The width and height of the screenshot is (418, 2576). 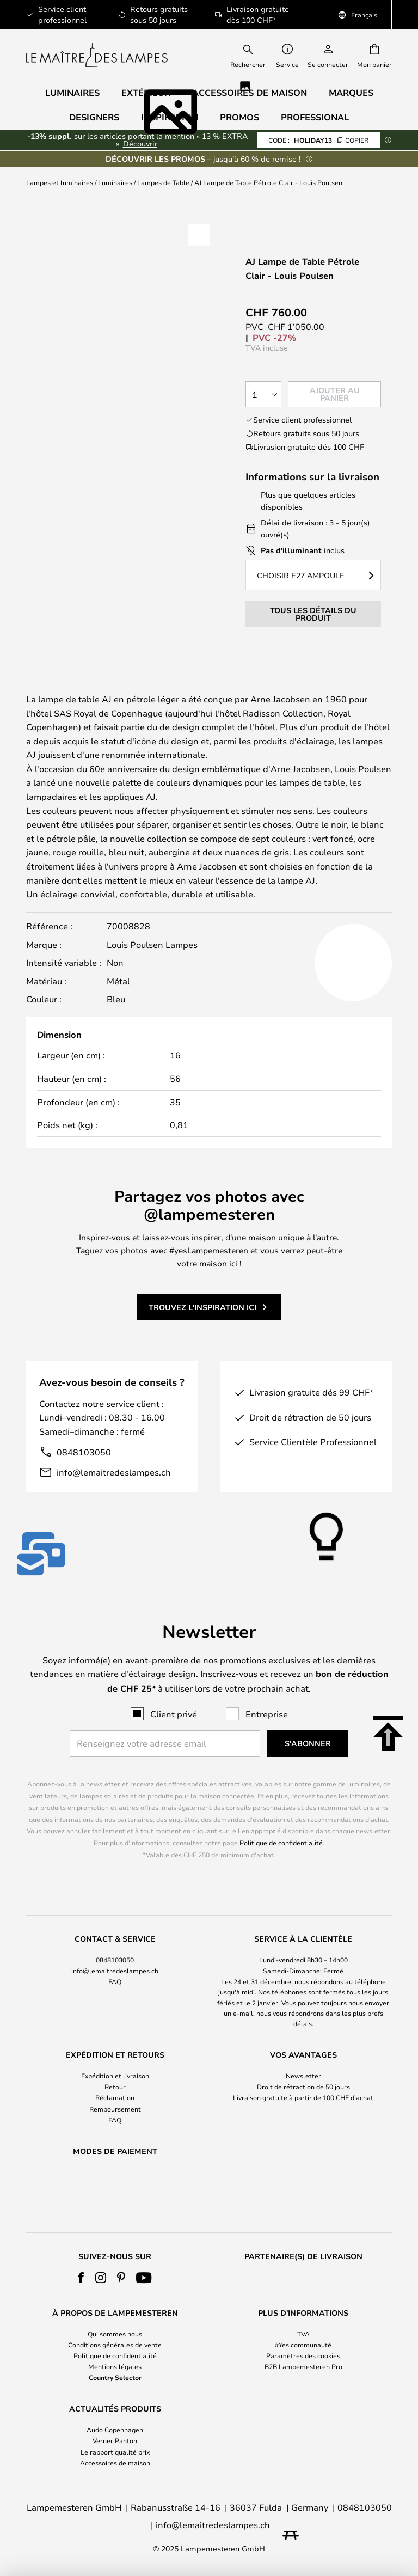 What do you see at coordinates (326, 1536) in the screenshot?
I see `view tips or suggestions` at bounding box center [326, 1536].